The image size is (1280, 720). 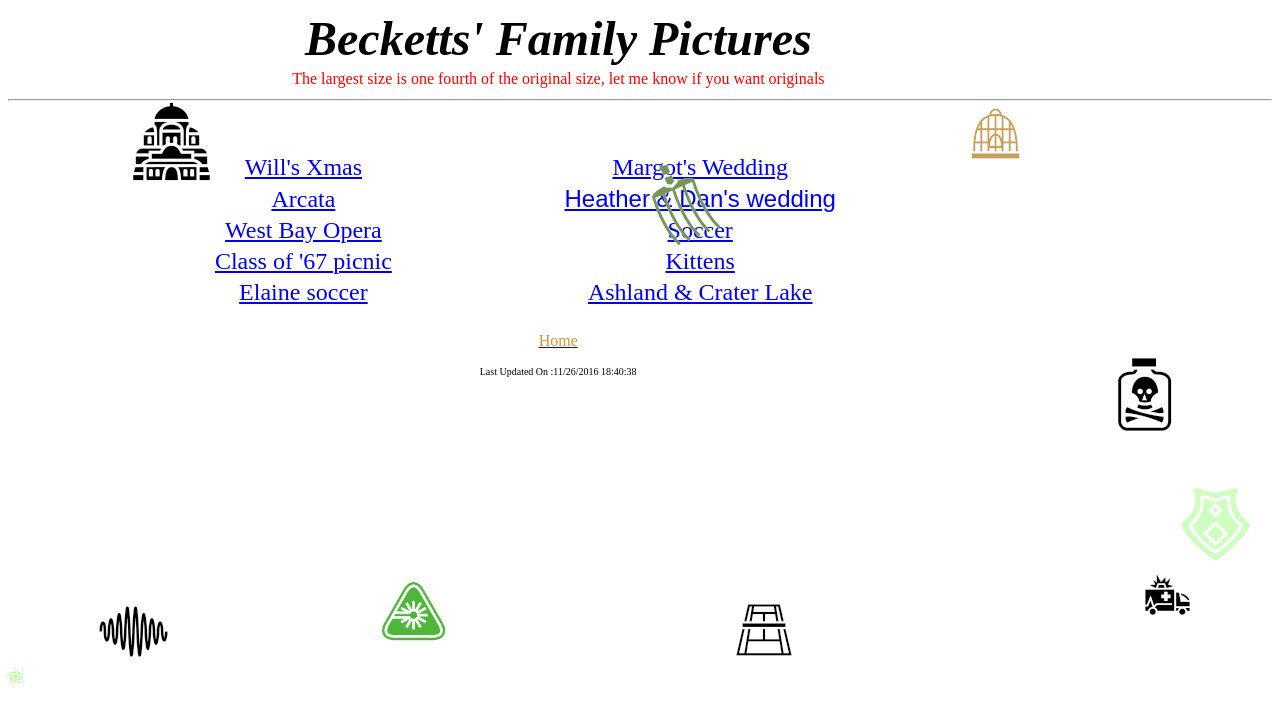 I want to click on bird cage item or decoration in a game inventory, so click(x=995, y=133).